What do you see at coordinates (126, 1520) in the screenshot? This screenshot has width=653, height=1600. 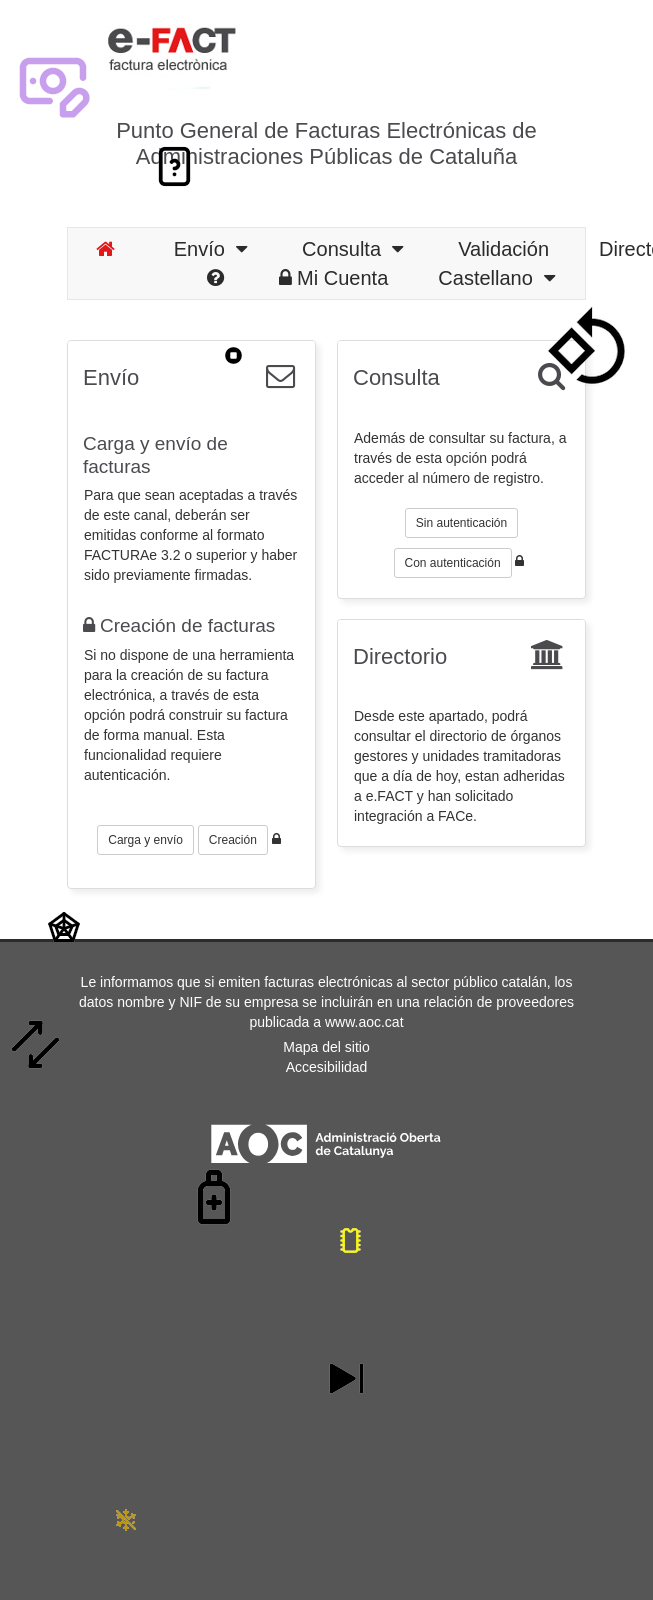 I see `disable cooling or air conditioning mode` at bounding box center [126, 1520].